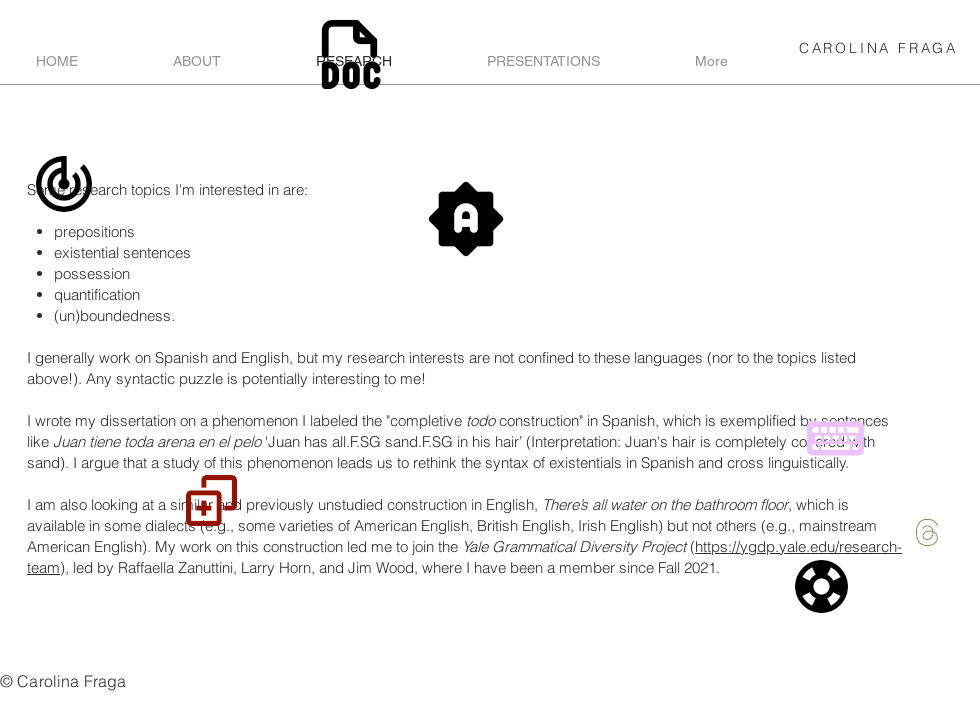 The image size is (980, 720). Describe the element at coordinates (835, 438) in the screenshot. I see `open the on-screen keyboard` at that location.